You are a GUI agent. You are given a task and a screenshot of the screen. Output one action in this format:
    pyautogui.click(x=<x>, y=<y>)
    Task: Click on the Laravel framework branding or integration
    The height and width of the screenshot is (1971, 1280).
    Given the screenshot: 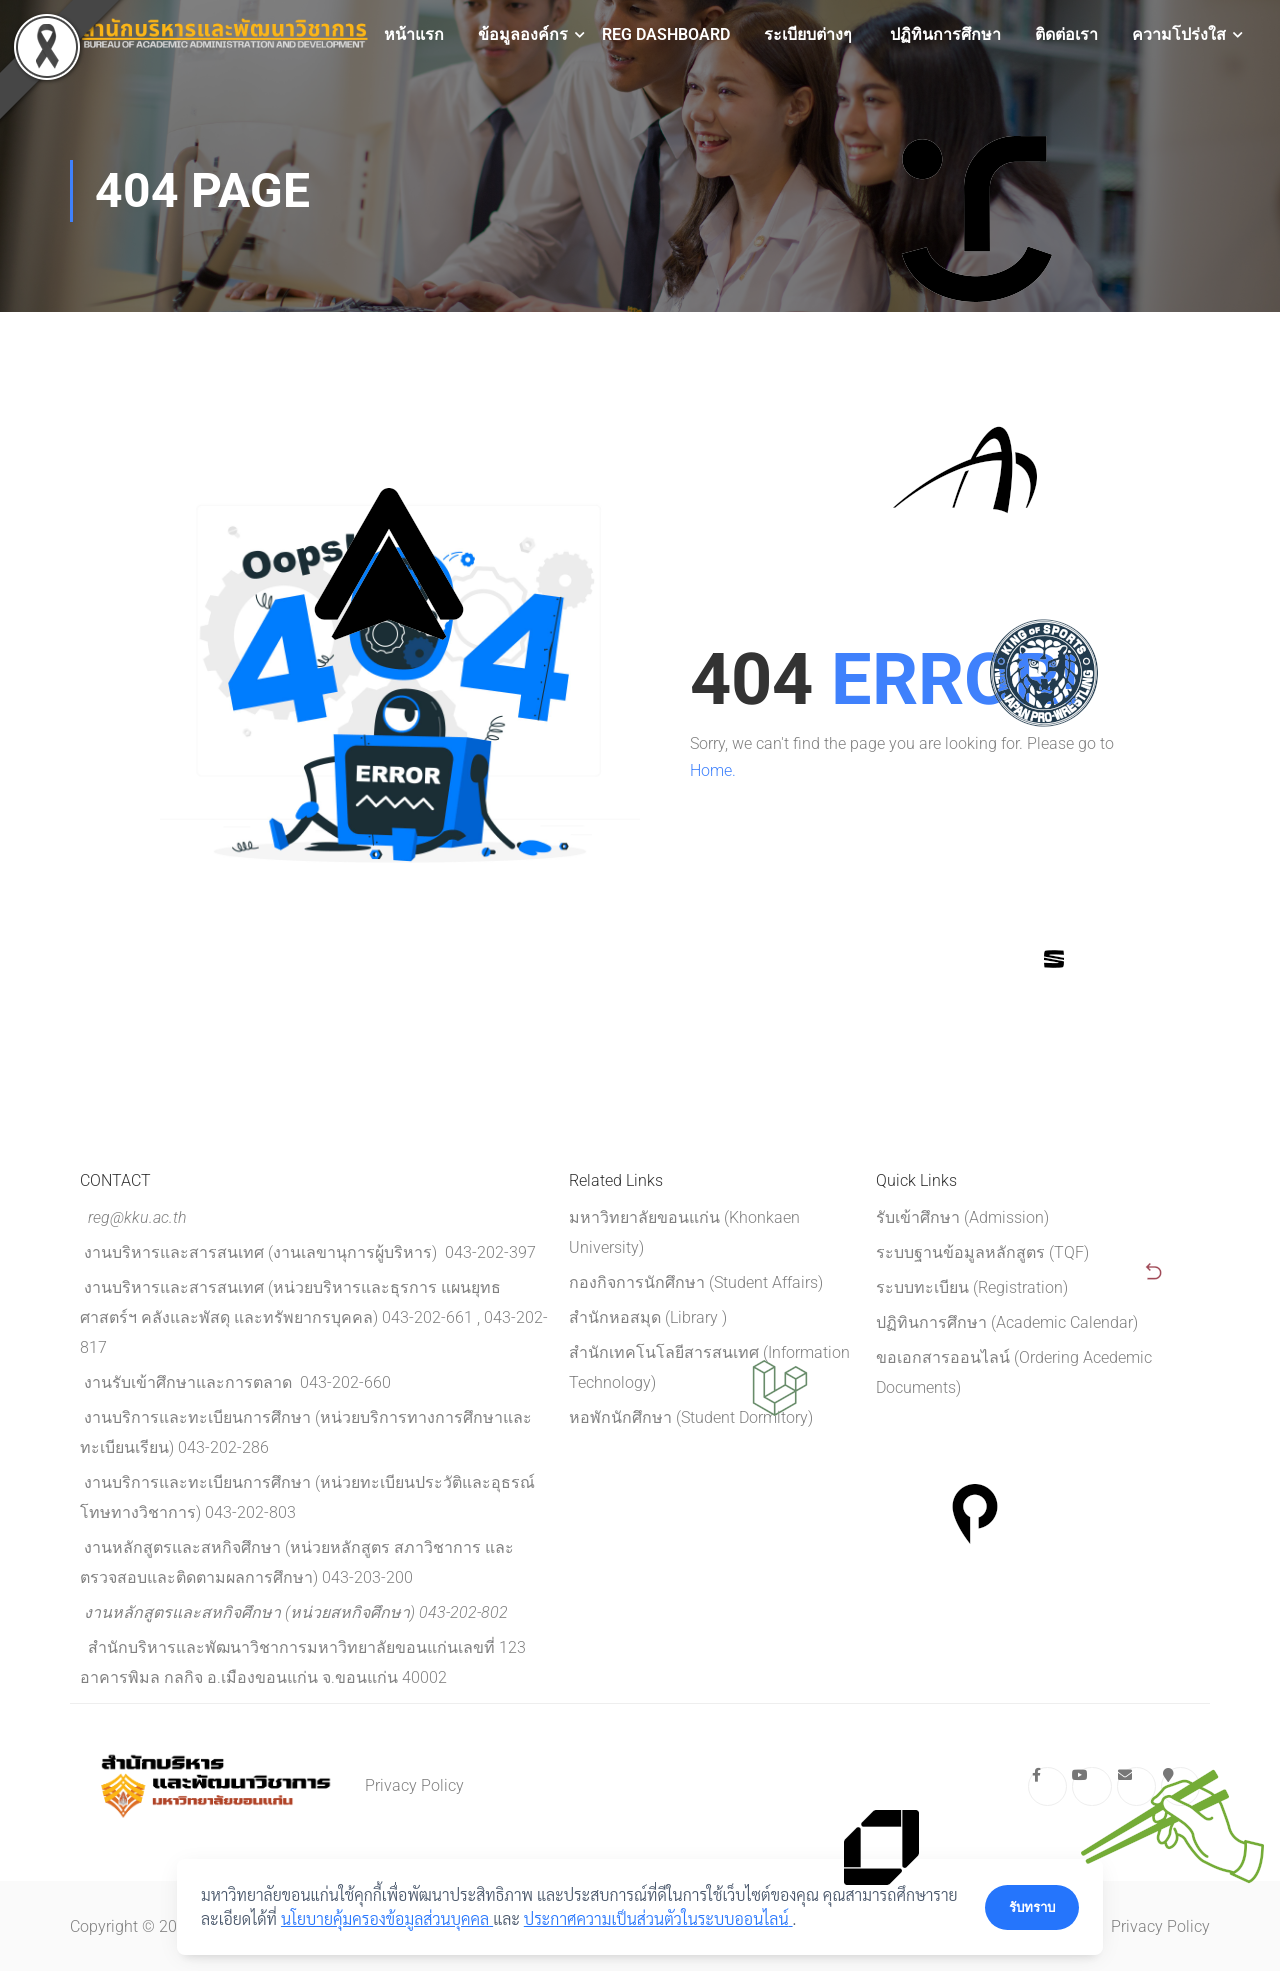 What is the action you would take?
    pyautogui.click(x=780, y=1388)
    